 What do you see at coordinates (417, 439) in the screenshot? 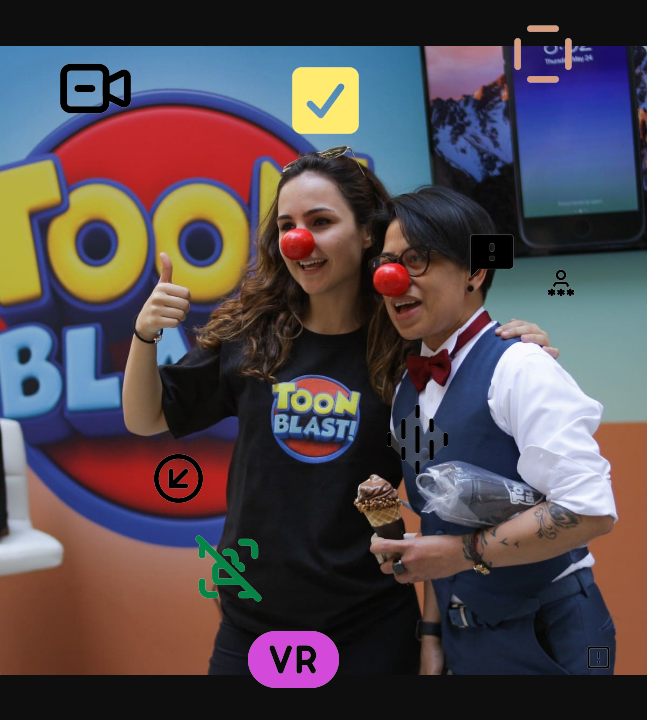
I see `open google podcasts app` at bounding box center [417, 439].